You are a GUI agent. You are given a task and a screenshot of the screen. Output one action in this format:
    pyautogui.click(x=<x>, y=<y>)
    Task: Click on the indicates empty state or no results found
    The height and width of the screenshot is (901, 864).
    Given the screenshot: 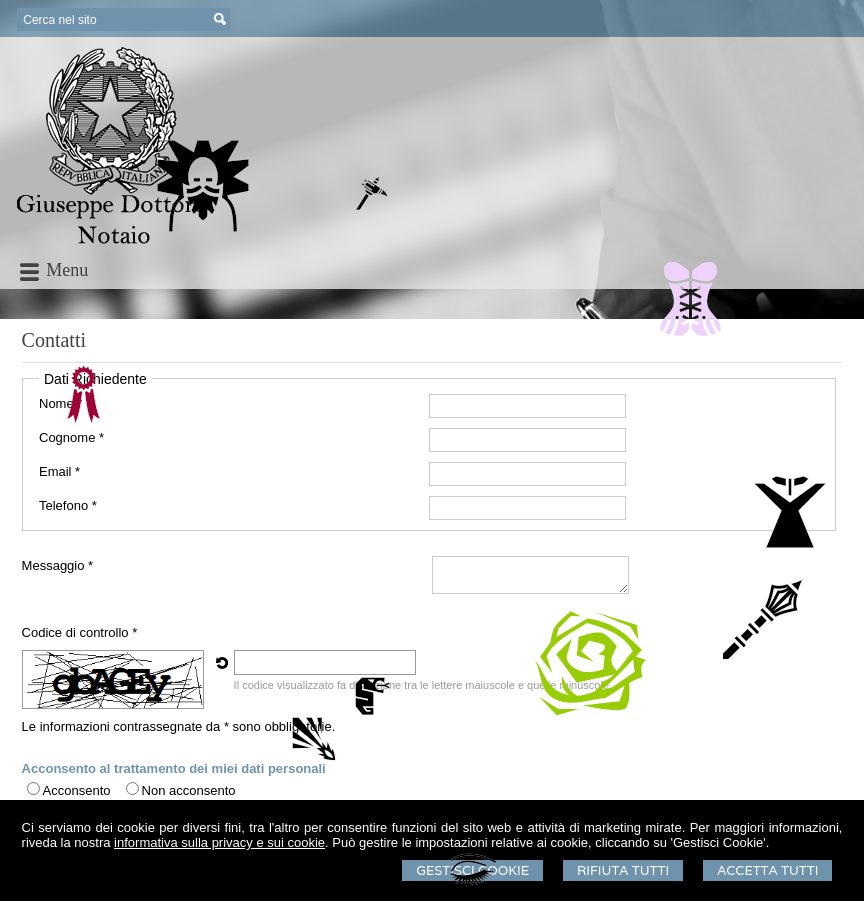 What is the action you would take?
    pyautogui.click(x=590, y=661)
    